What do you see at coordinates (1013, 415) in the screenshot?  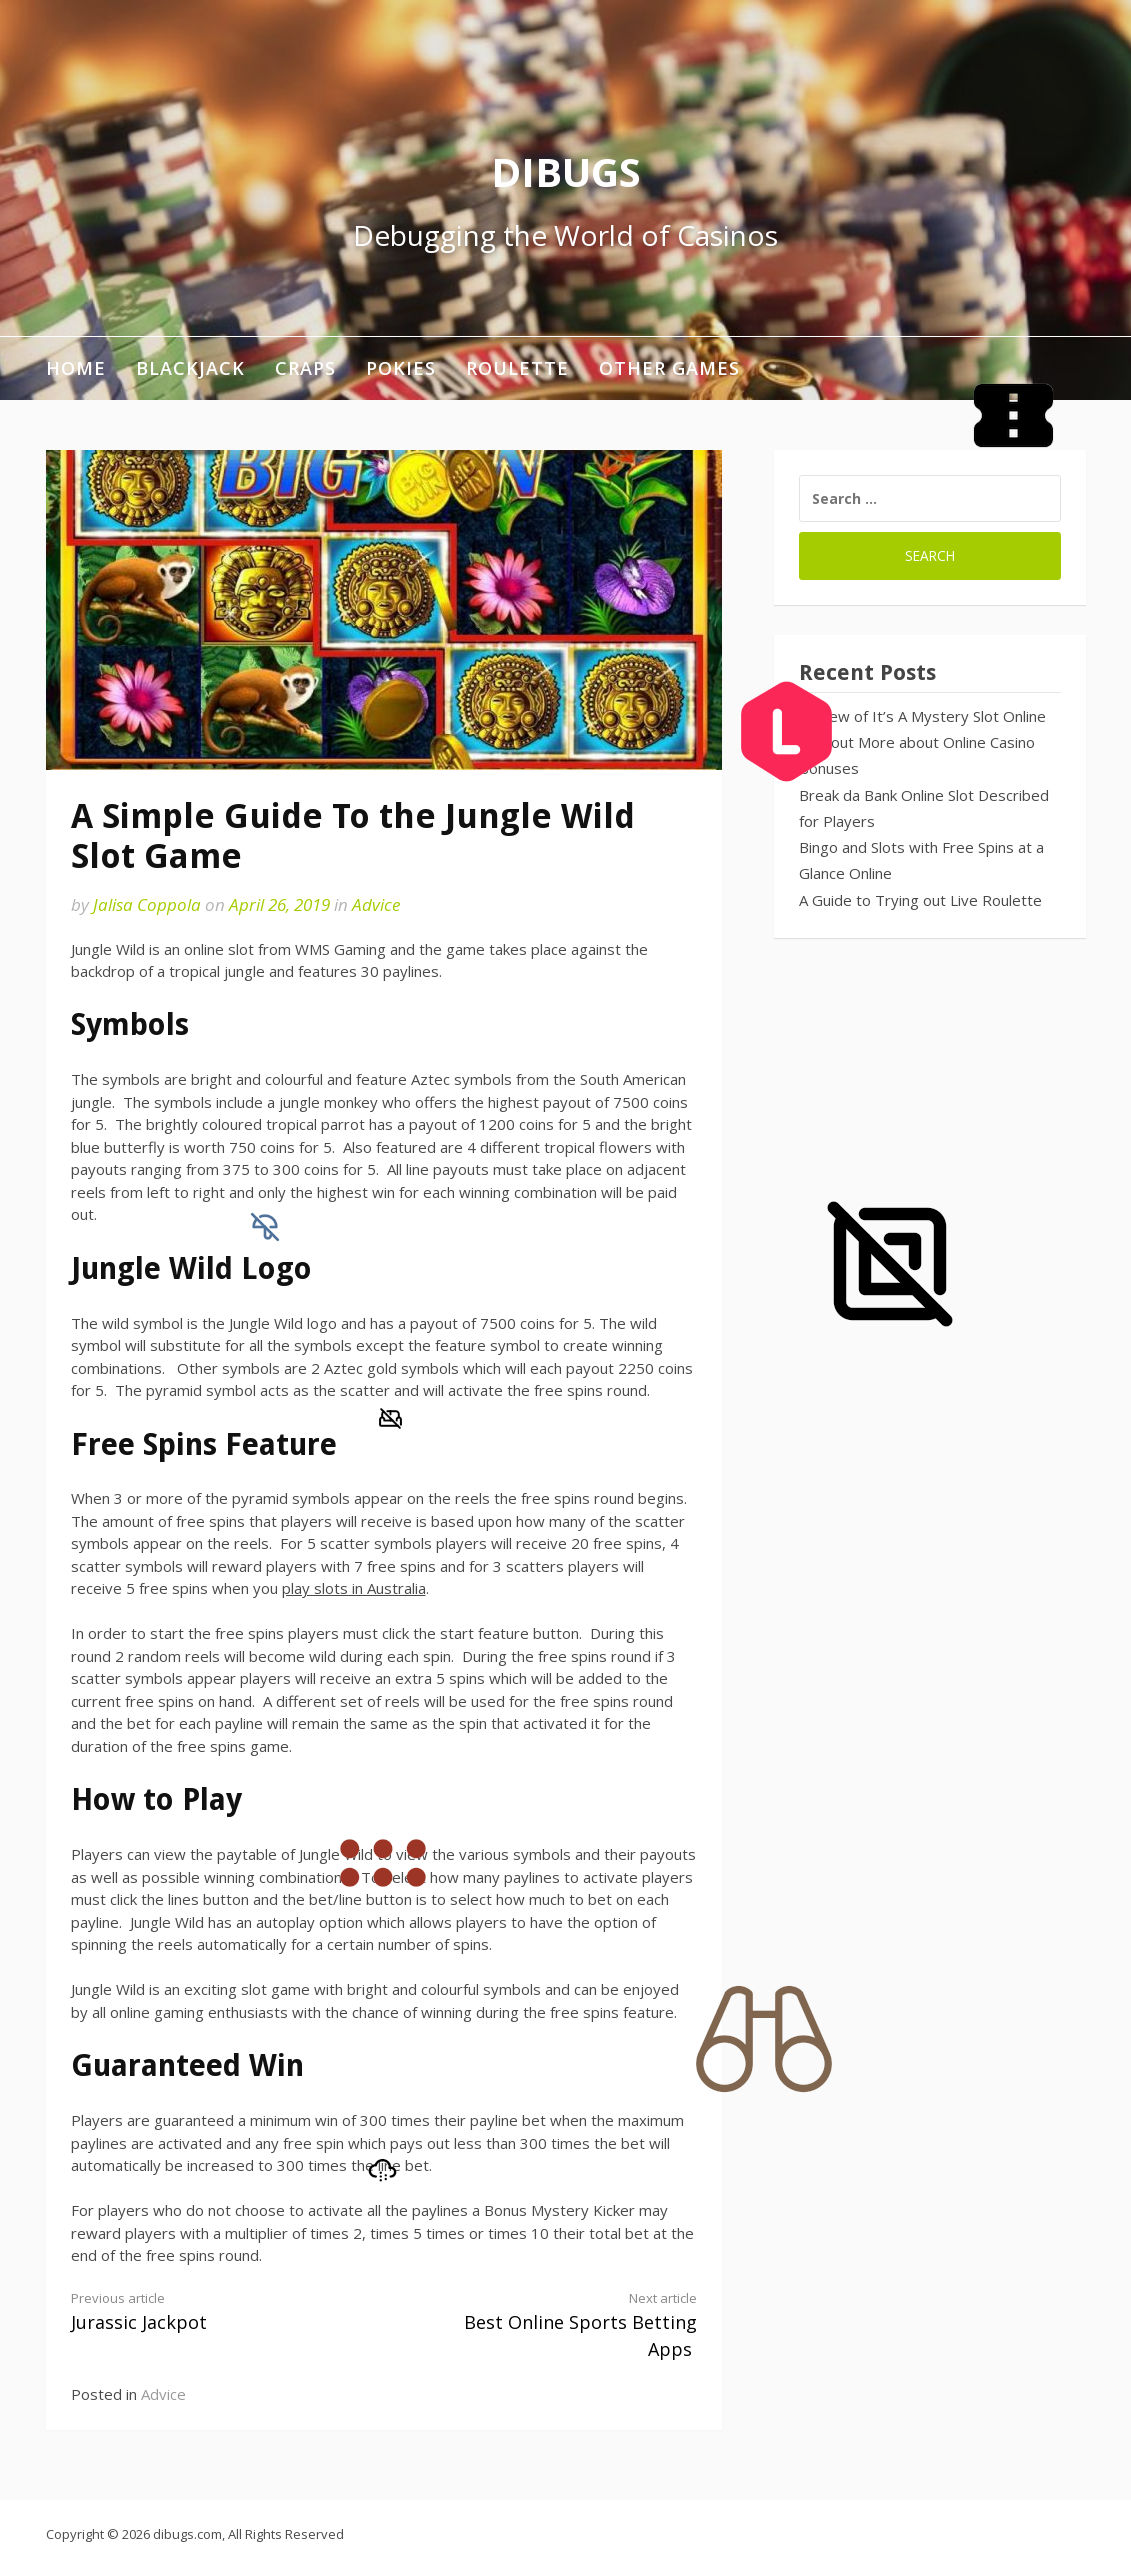 I see `view your tickets or passes` at bounding box center [1013, 415].